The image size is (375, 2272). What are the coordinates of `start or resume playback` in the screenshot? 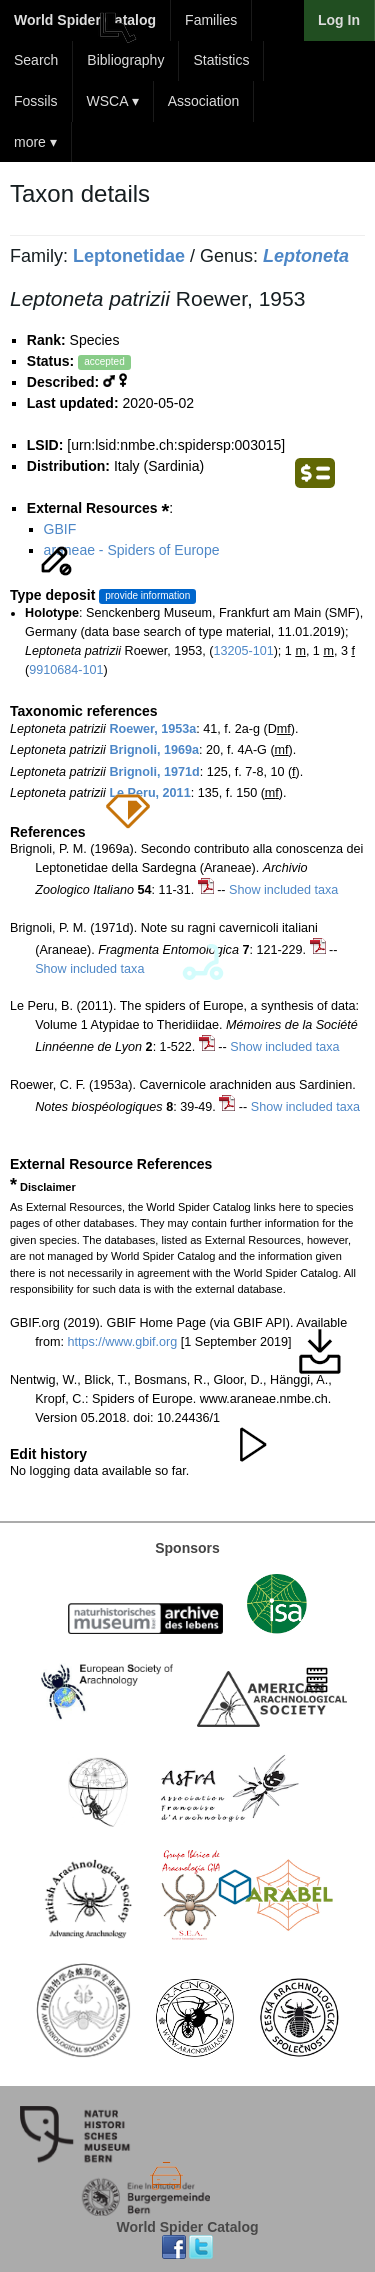 It's located at (253, 1443).